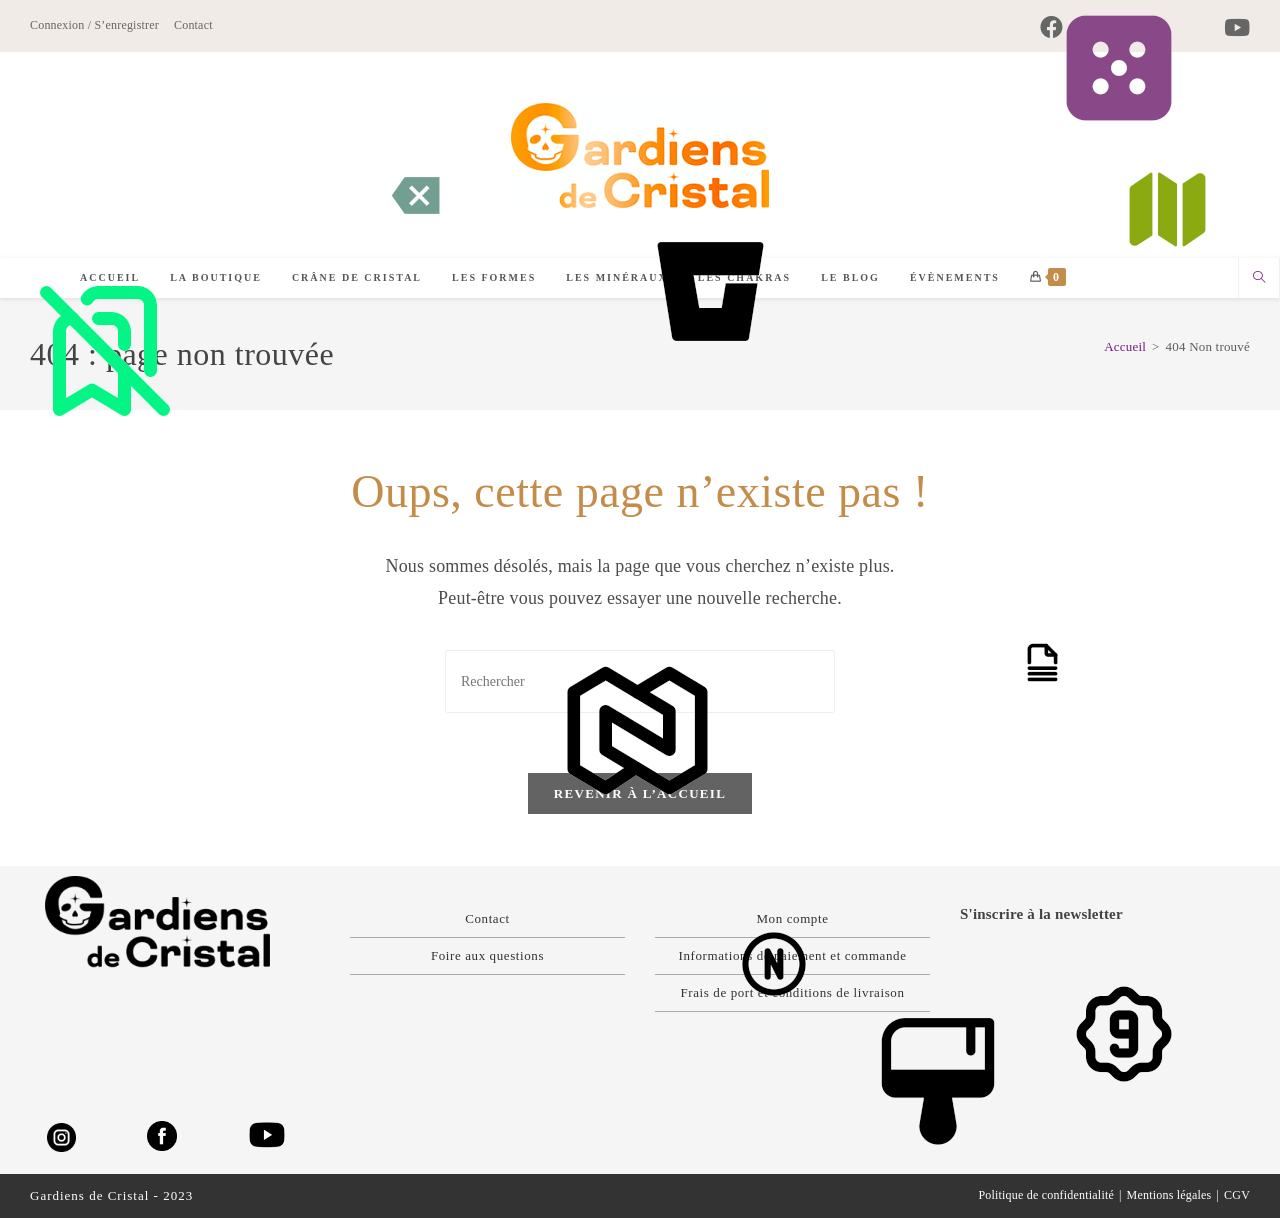 The height and width of the screenshot is (1218, 1280). What do you see at coordinates (1119, 68) in the screenshot?
I see `randomize or shuffle content` at bounding box center [1119, 68].